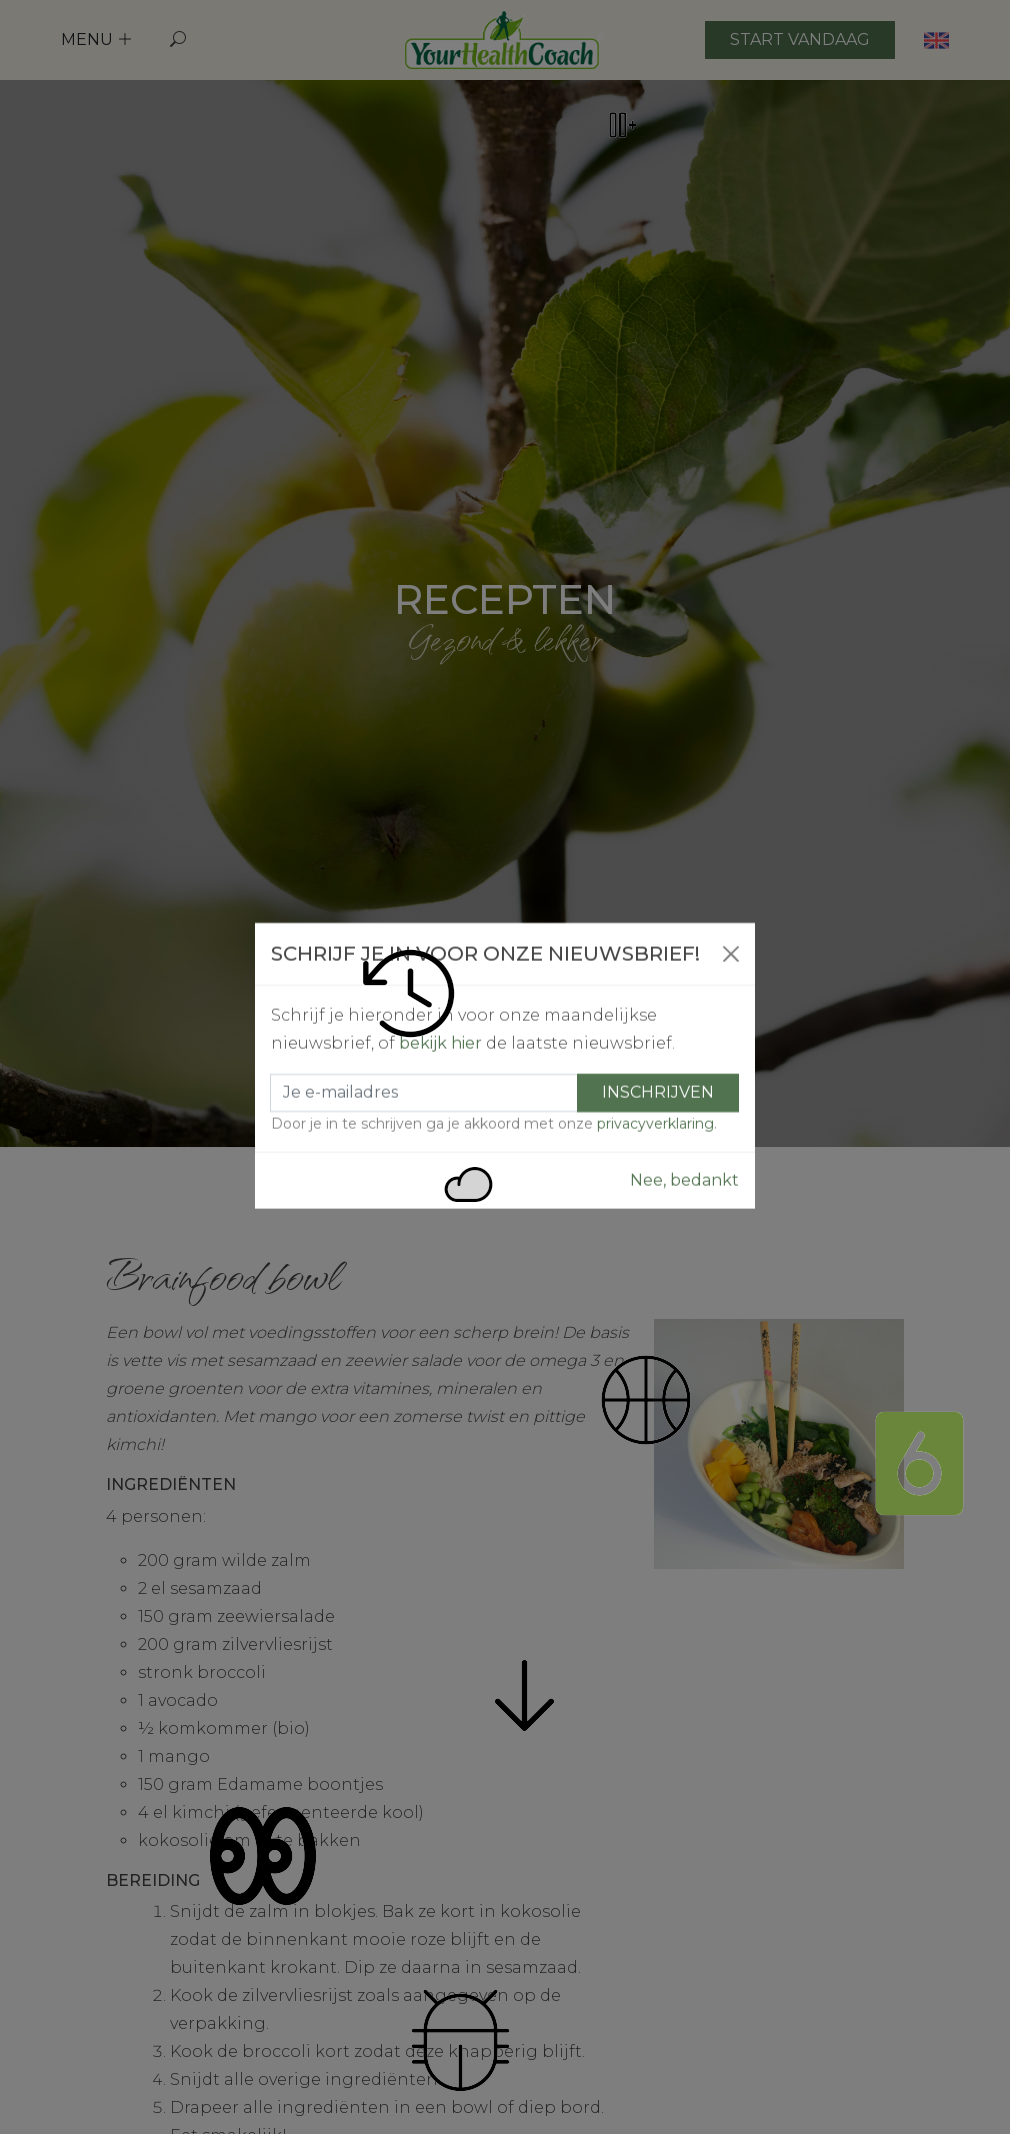 This screenshot has width=1010, height=2134. Describe the element at coordinates (460, 2038) in the screenshot. I see `report a bug or issue` at that location.